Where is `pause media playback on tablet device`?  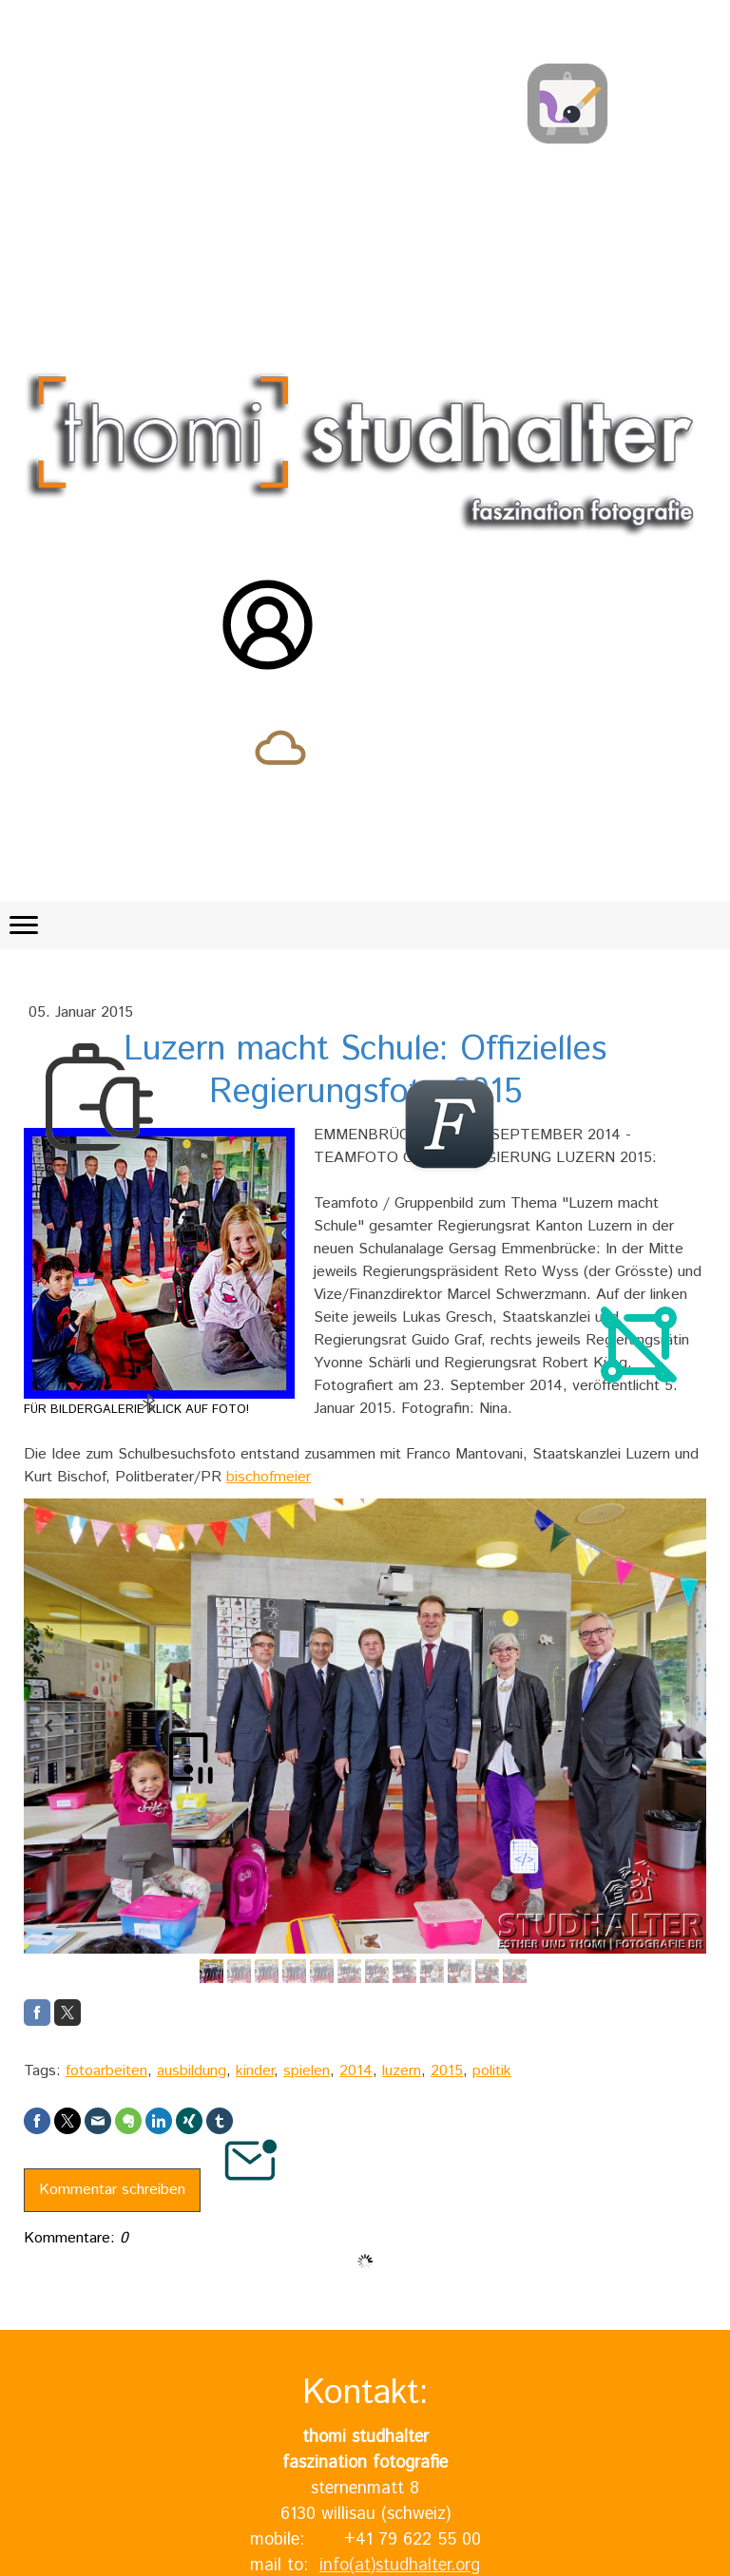 pause media playback on tablet device is located at coordinates (188, 1757).